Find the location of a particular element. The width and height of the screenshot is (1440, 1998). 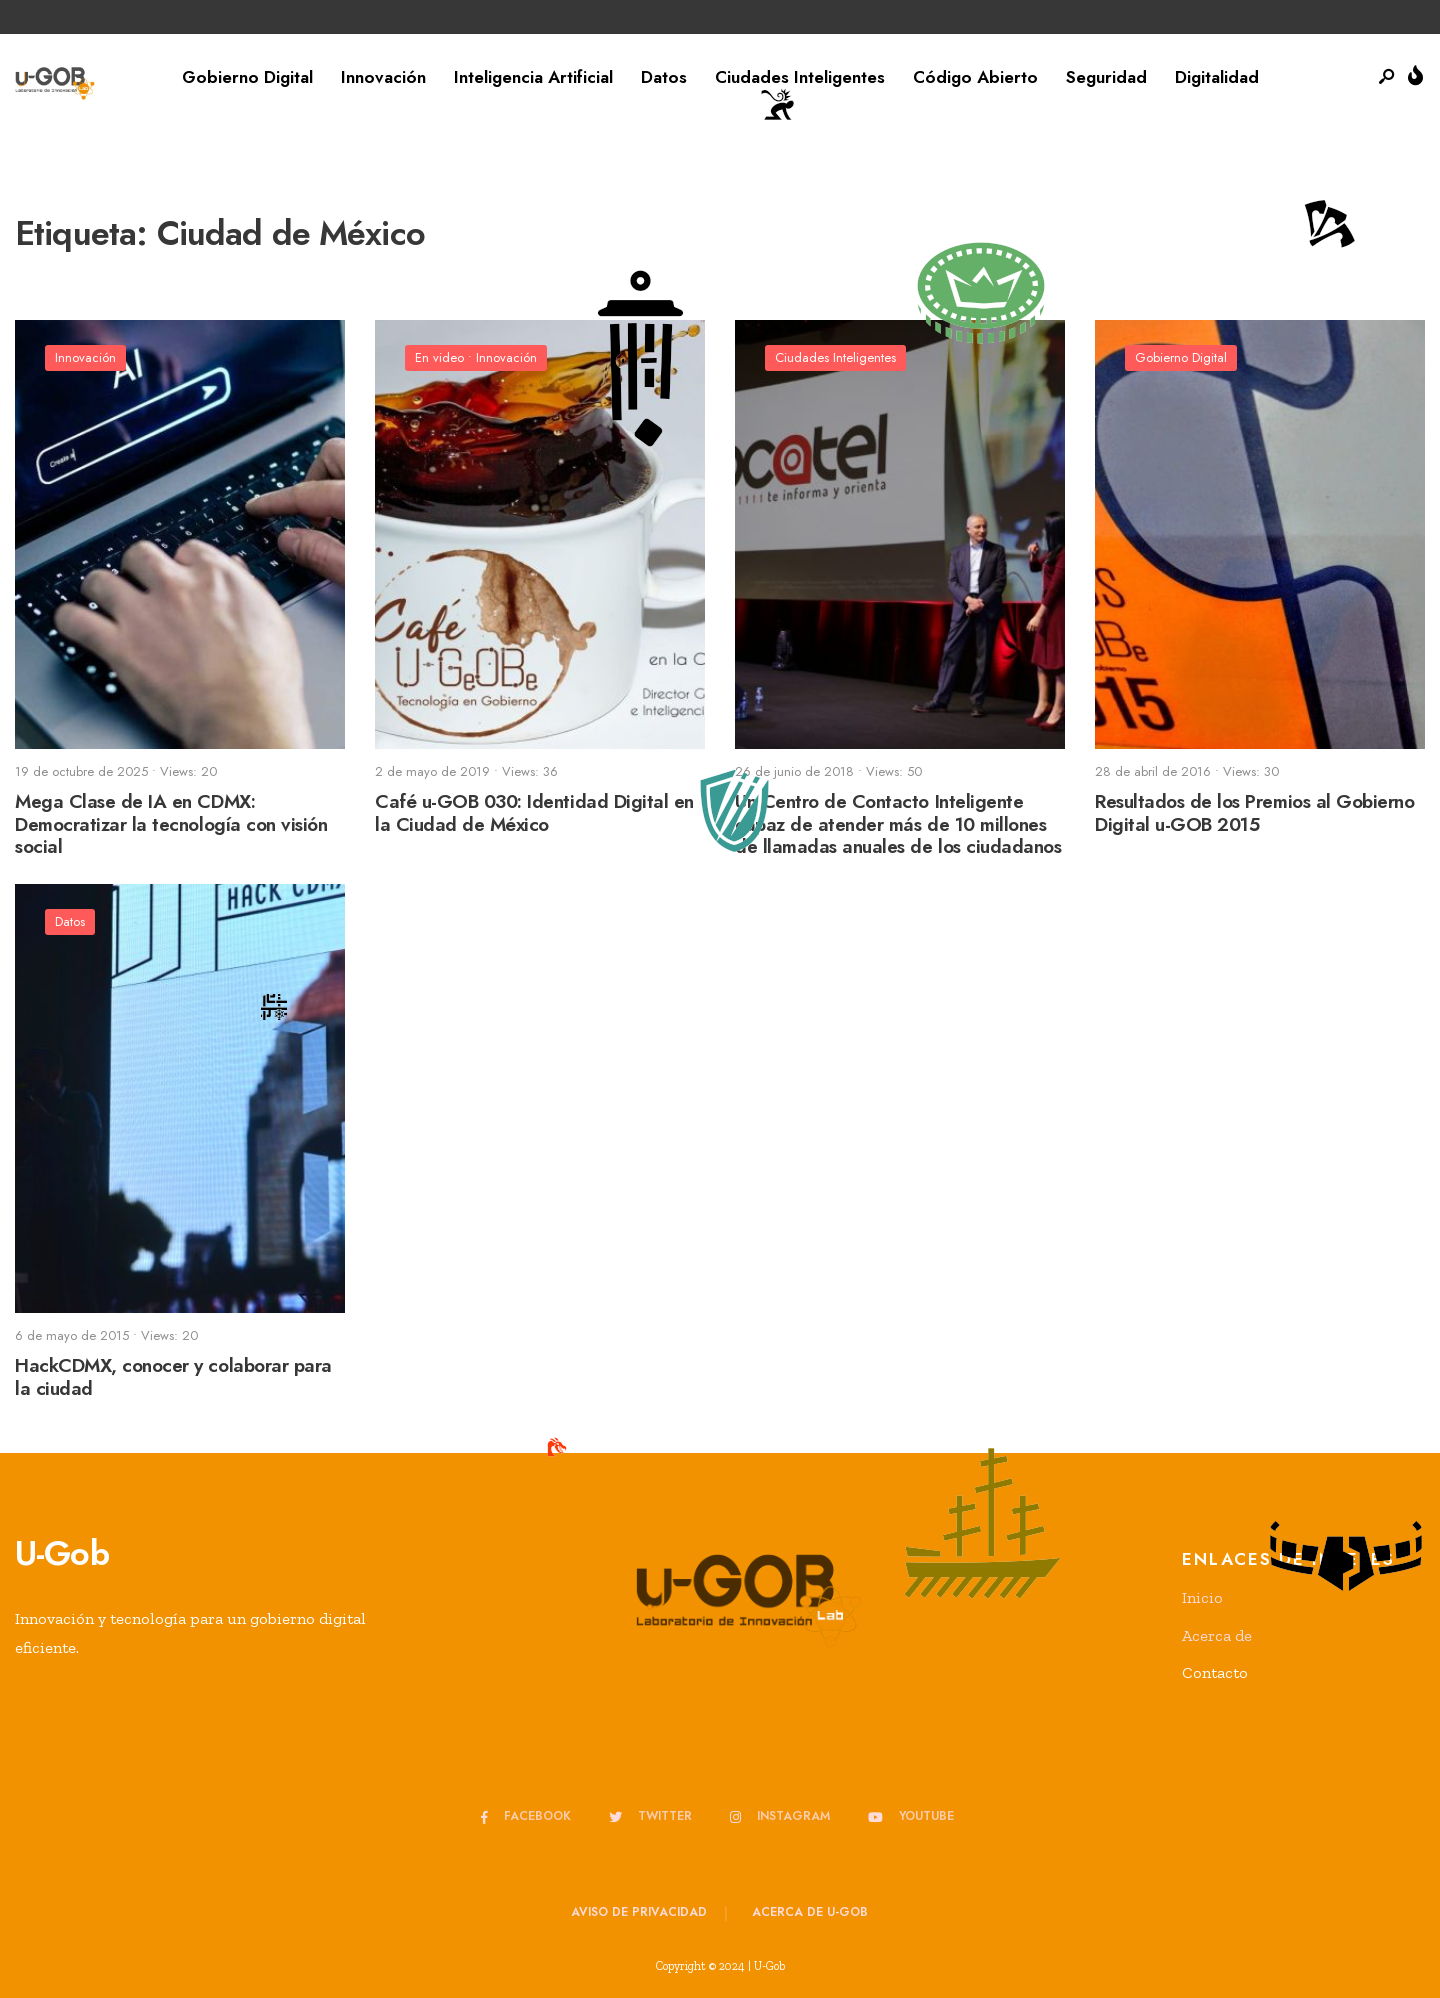

access plumbing or pipe-based puzzle game is located at coordinates (274, 1007).